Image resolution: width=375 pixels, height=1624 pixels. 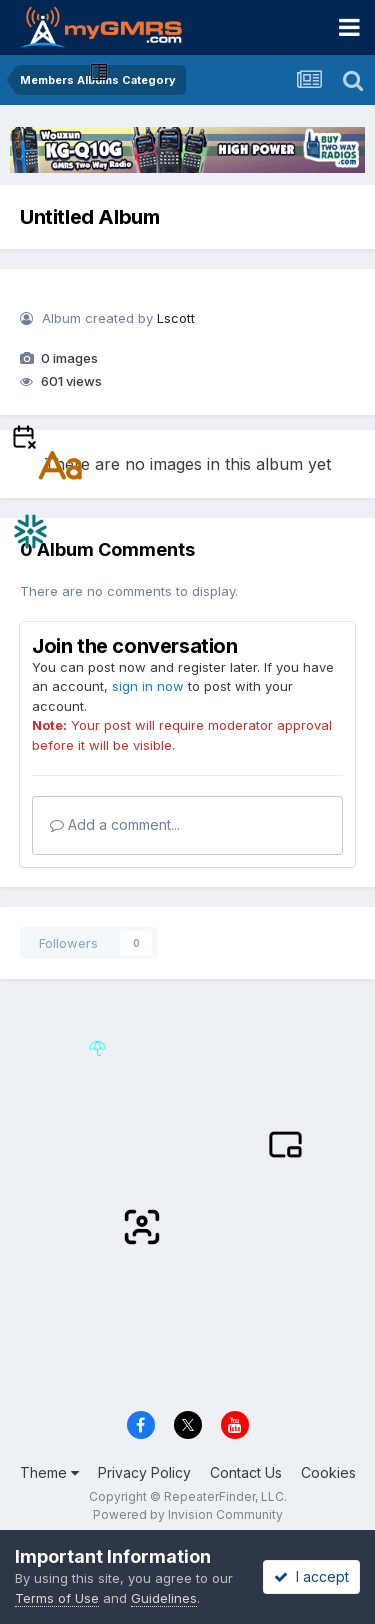 What do you see at coordinates (30, 531) in the screenshot?
I see `connect to Snowflake data platform` at bounding box center [30, 531].